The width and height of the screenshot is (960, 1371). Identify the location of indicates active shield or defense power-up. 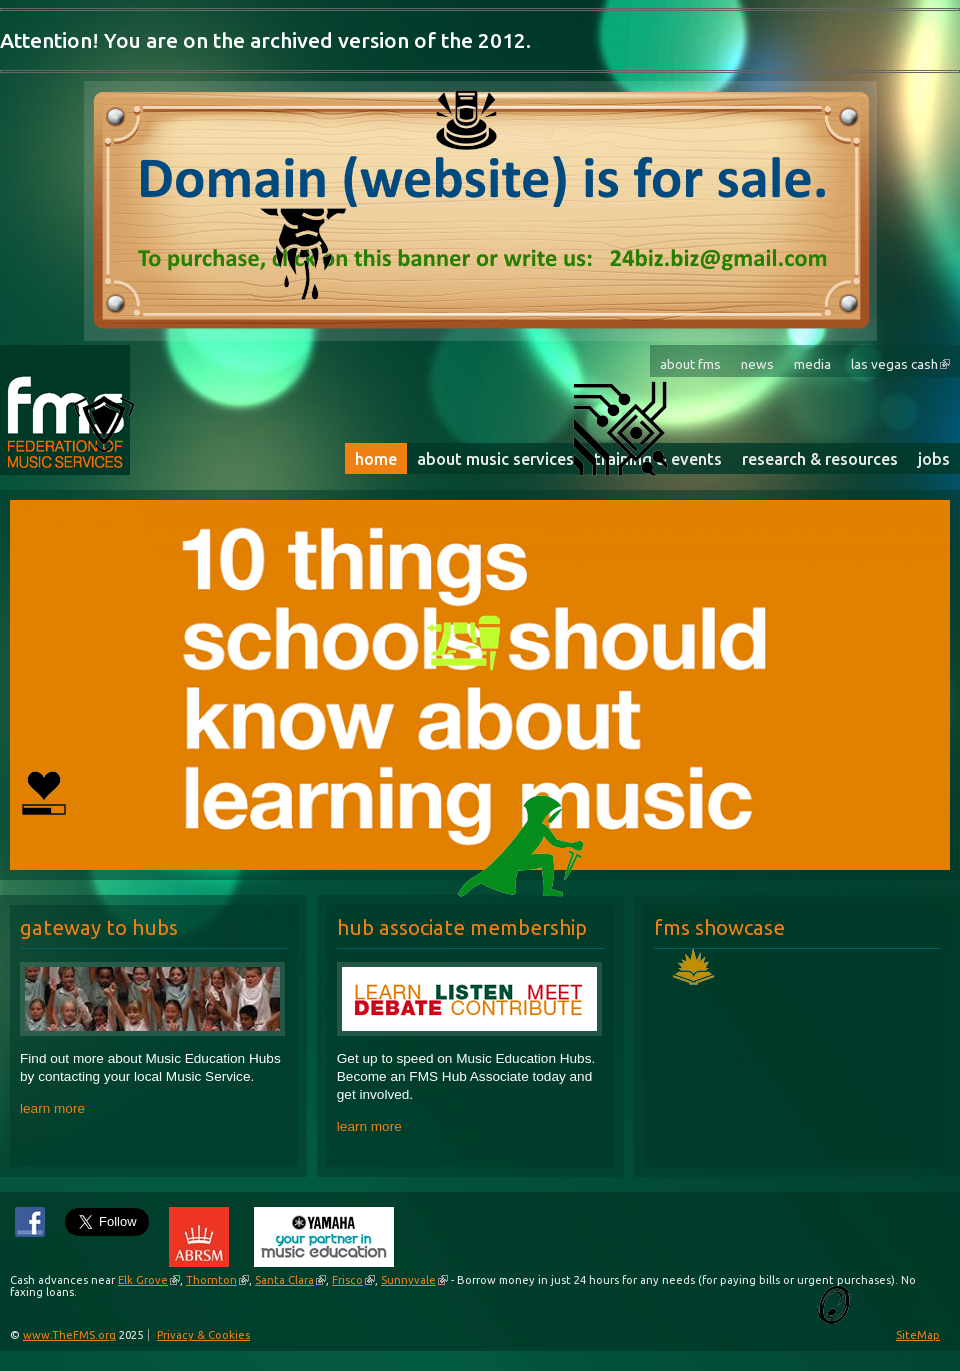
(104, 422).